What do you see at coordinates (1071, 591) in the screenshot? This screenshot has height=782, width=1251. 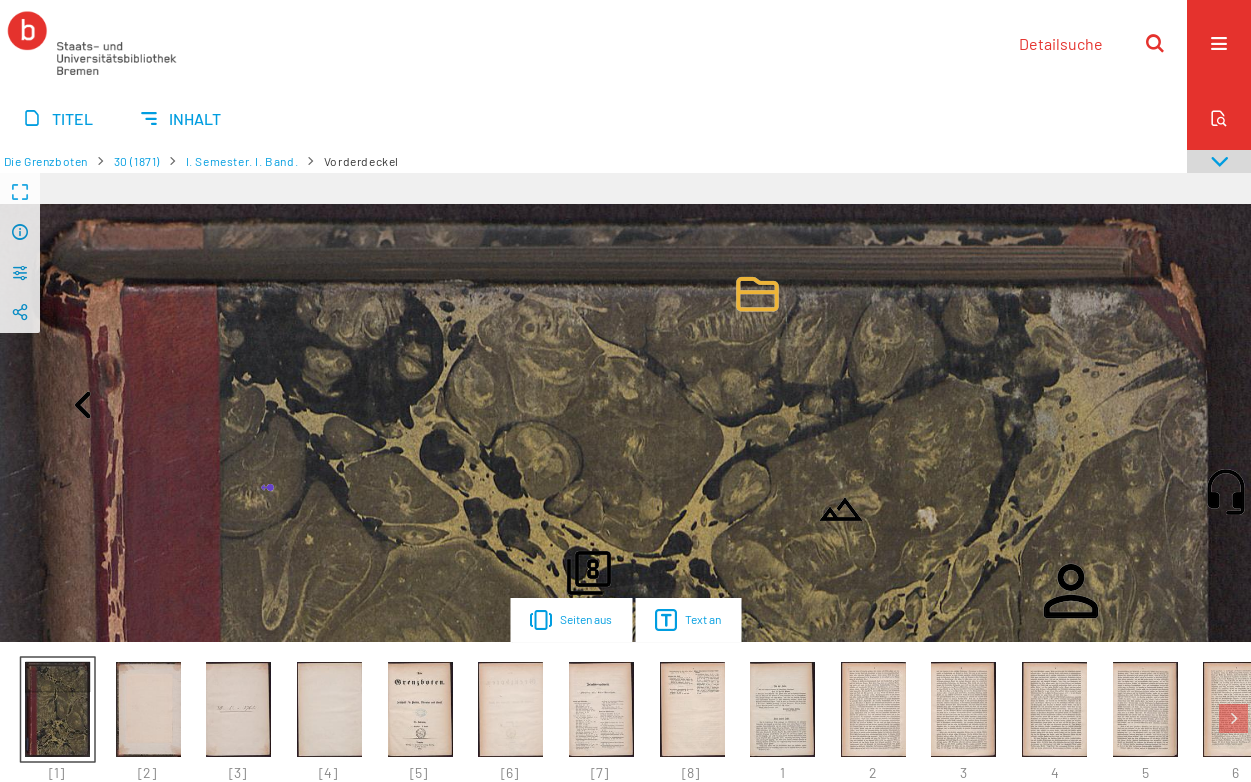 I see `view your profile` at bounding box center [1071, 591].